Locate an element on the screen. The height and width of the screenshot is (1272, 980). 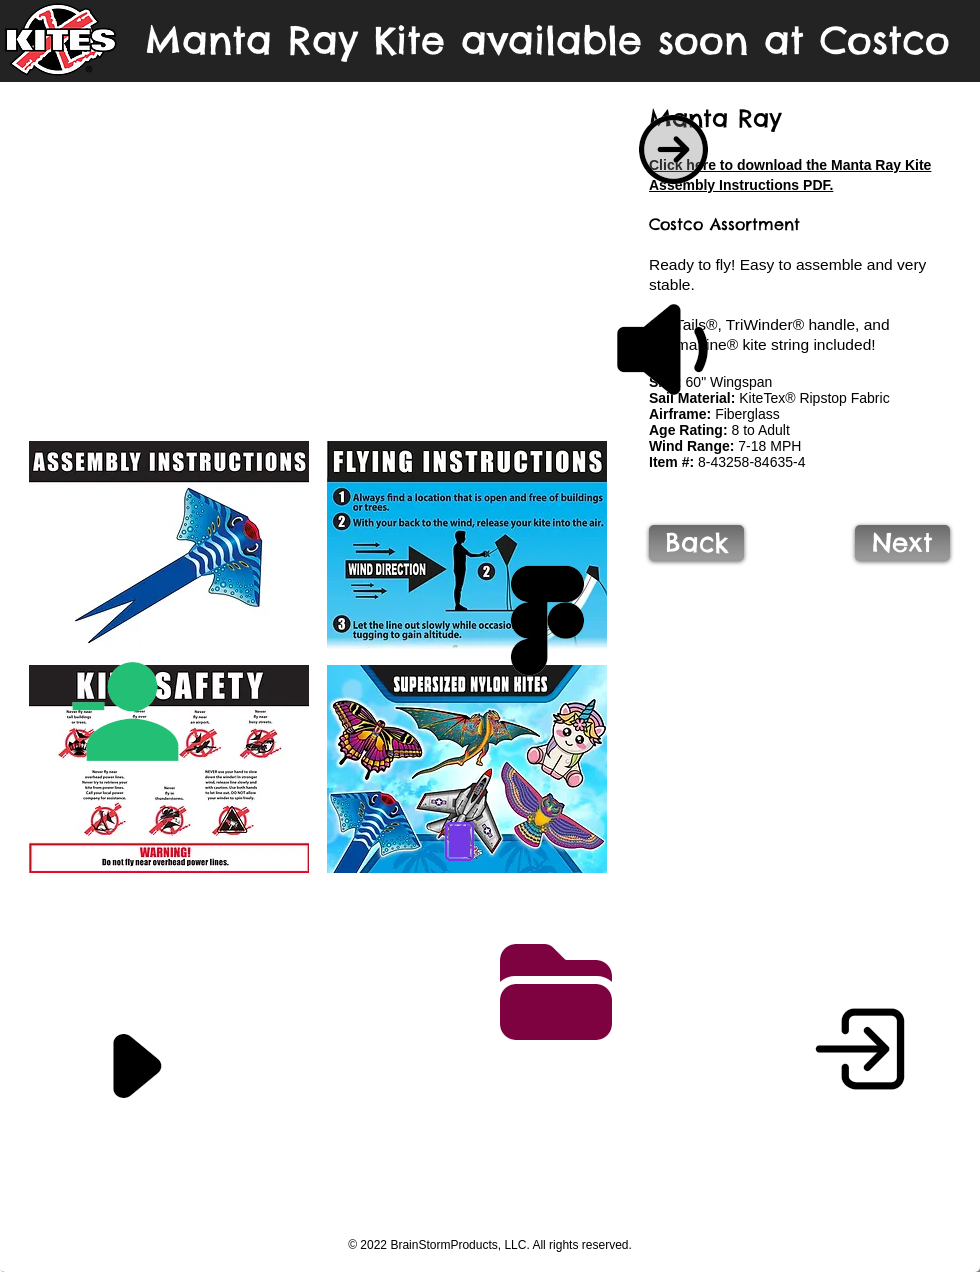
log in to your account is located at coordinates (860, 1049).